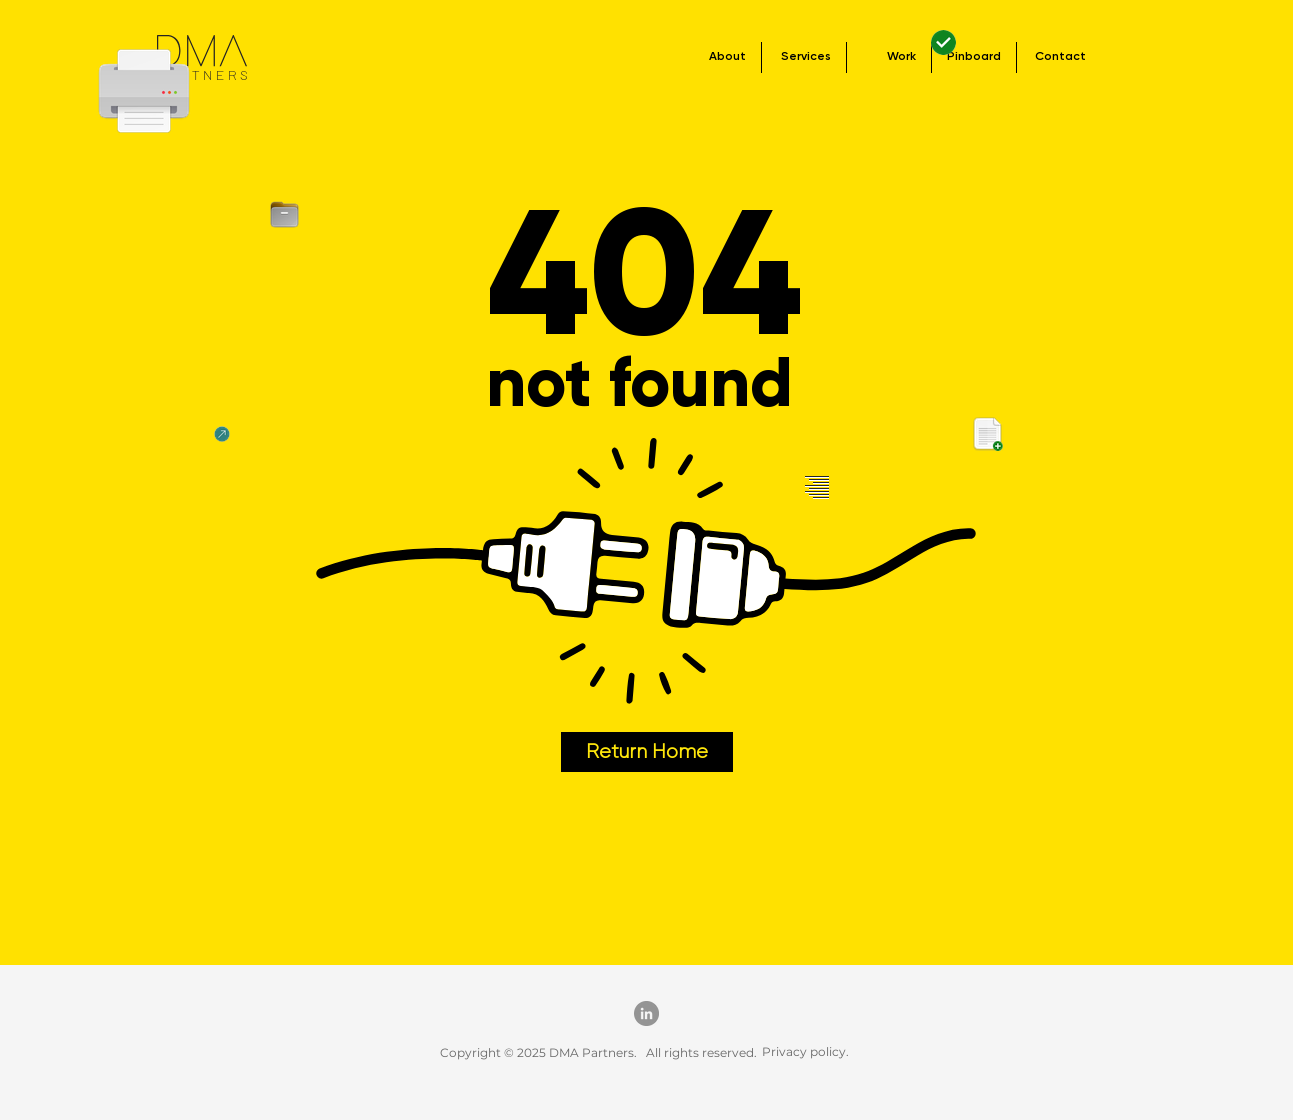 The image size is (1293, 1120). What do you see at coordinates (943, 42) in the screenshot?
I see `confirm or accept an action` at bounding box center [943, 42].